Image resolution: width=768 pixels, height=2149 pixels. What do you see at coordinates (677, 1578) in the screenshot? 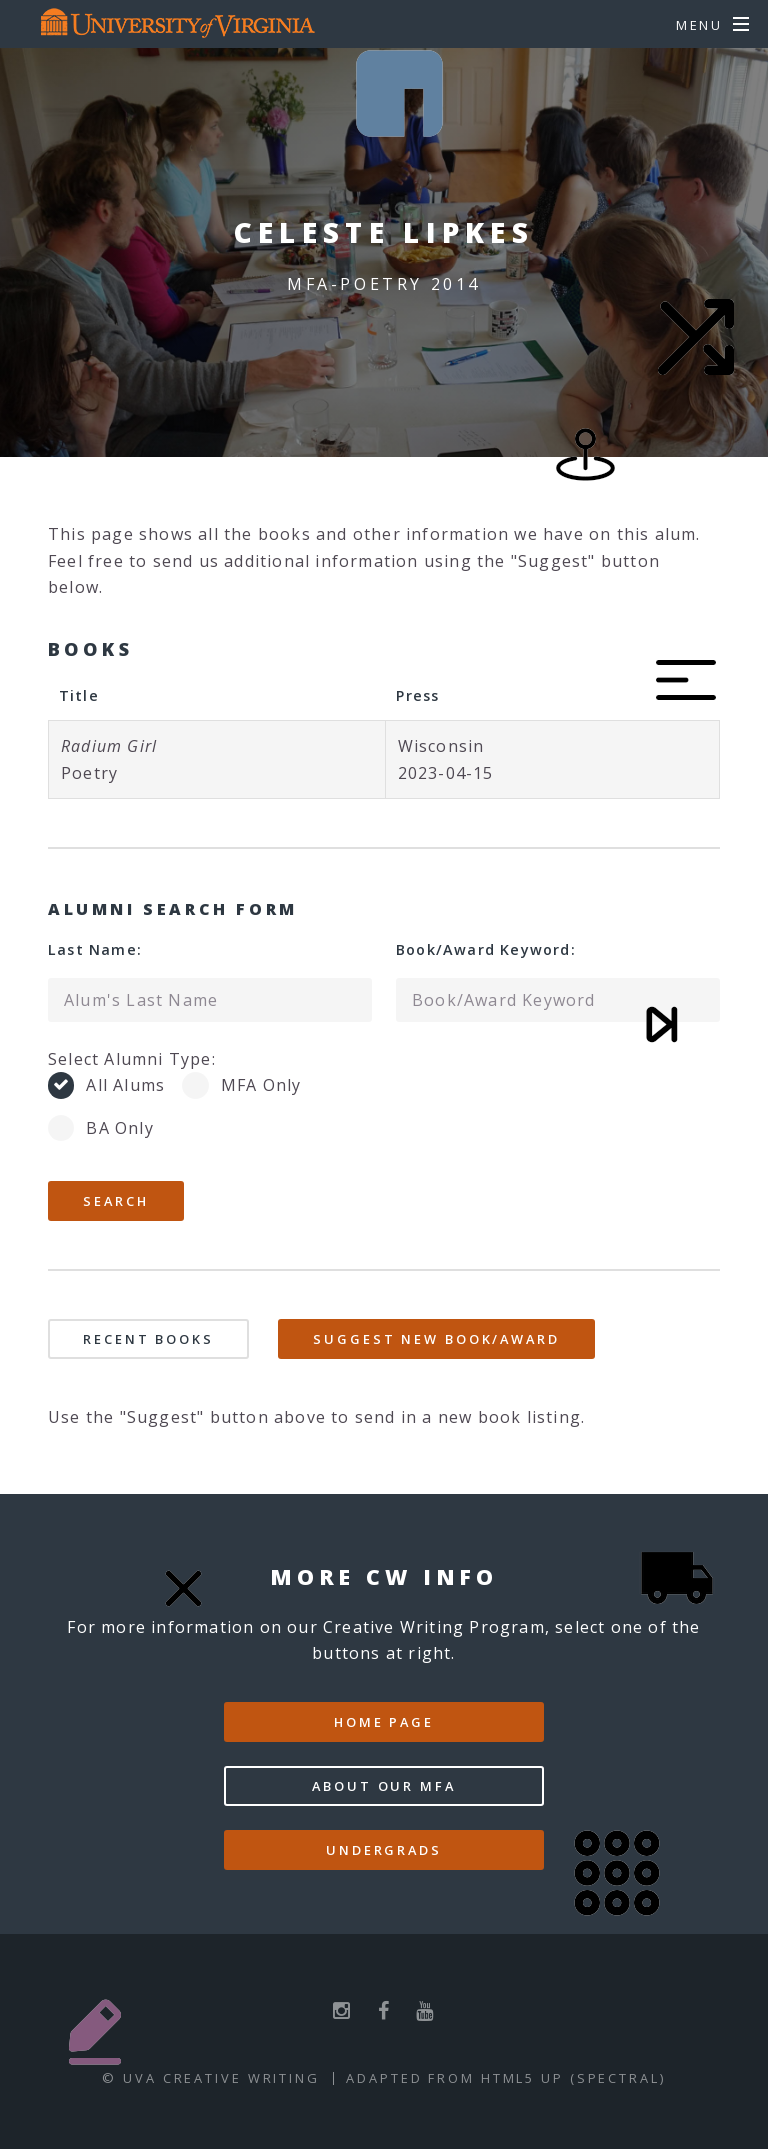
I see `track your delivery status` at bounding box center [677, 1578].